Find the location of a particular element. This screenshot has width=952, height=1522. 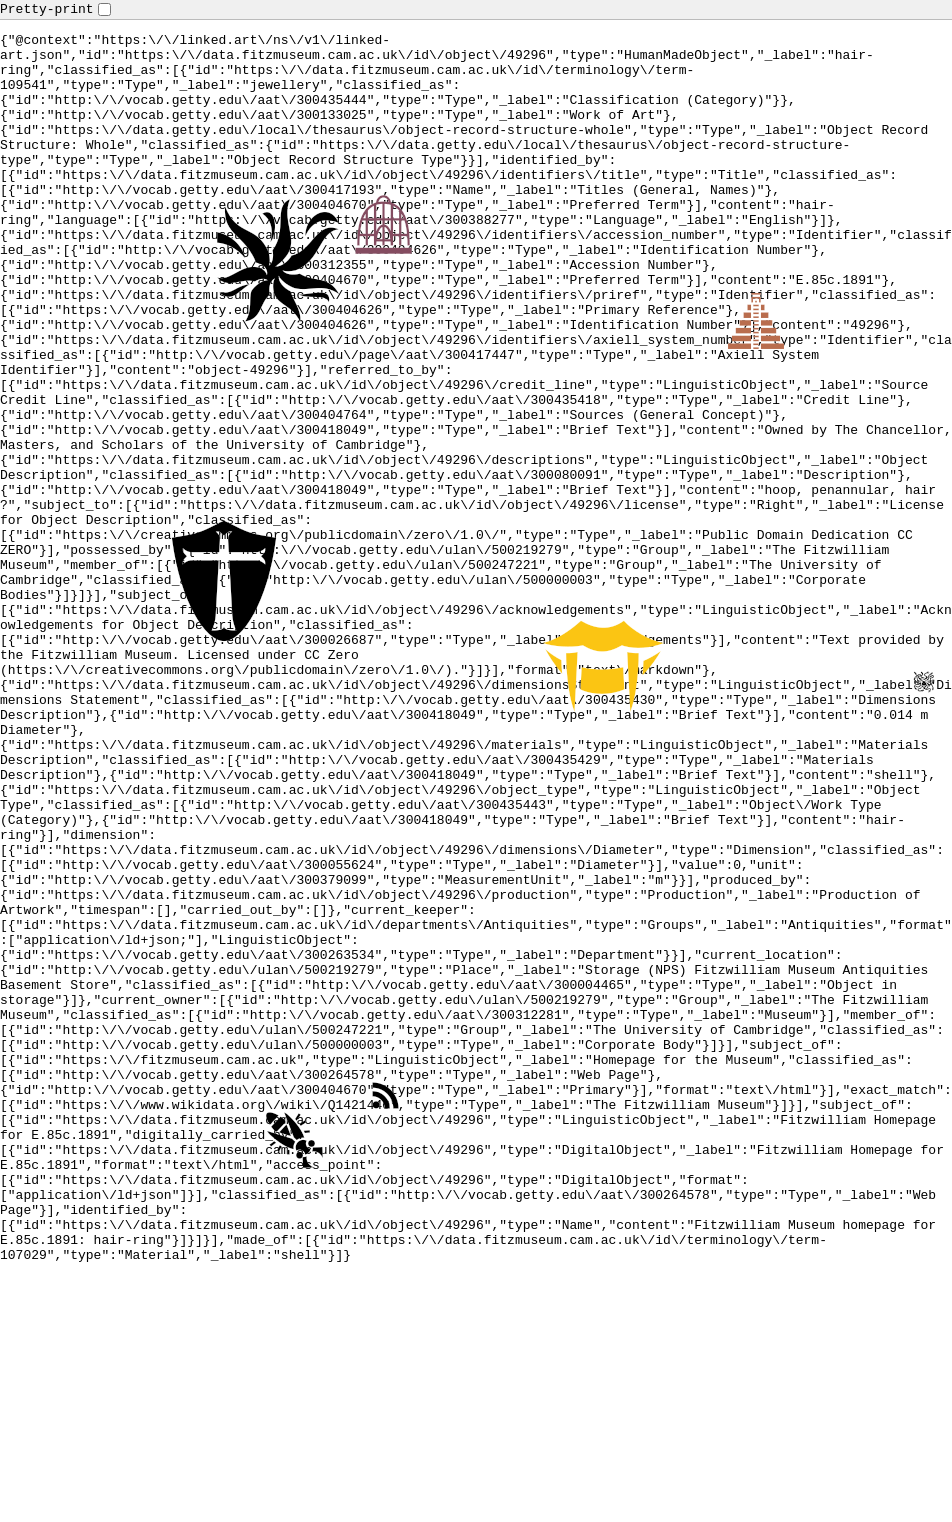

bird cage item or decoration in a game inventory is located at coordinates (383, 224).